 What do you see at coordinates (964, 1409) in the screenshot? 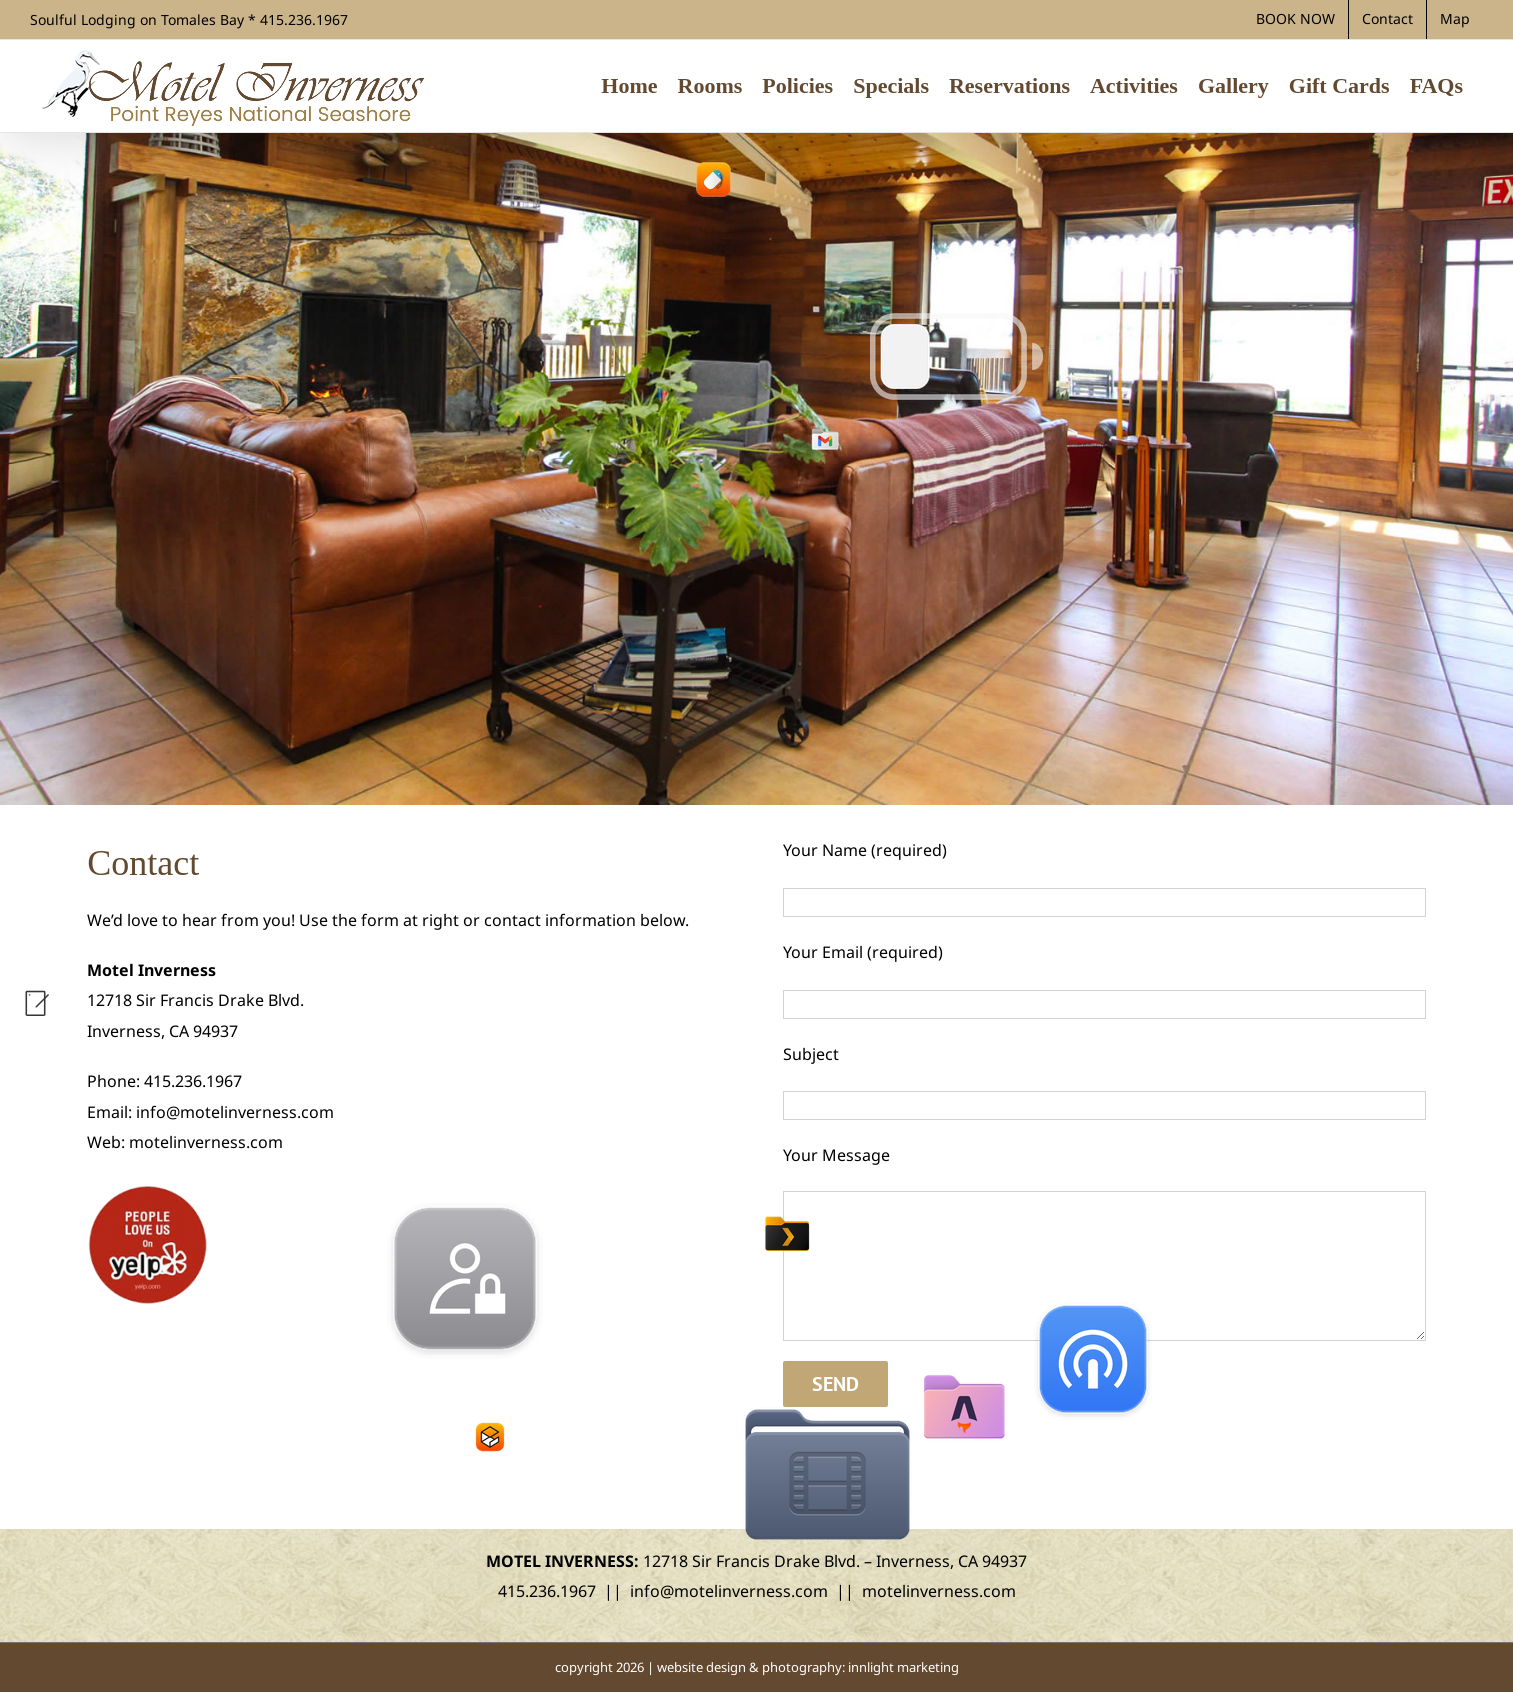
I see `open astro project folder` at bounding box center [964, 1409].